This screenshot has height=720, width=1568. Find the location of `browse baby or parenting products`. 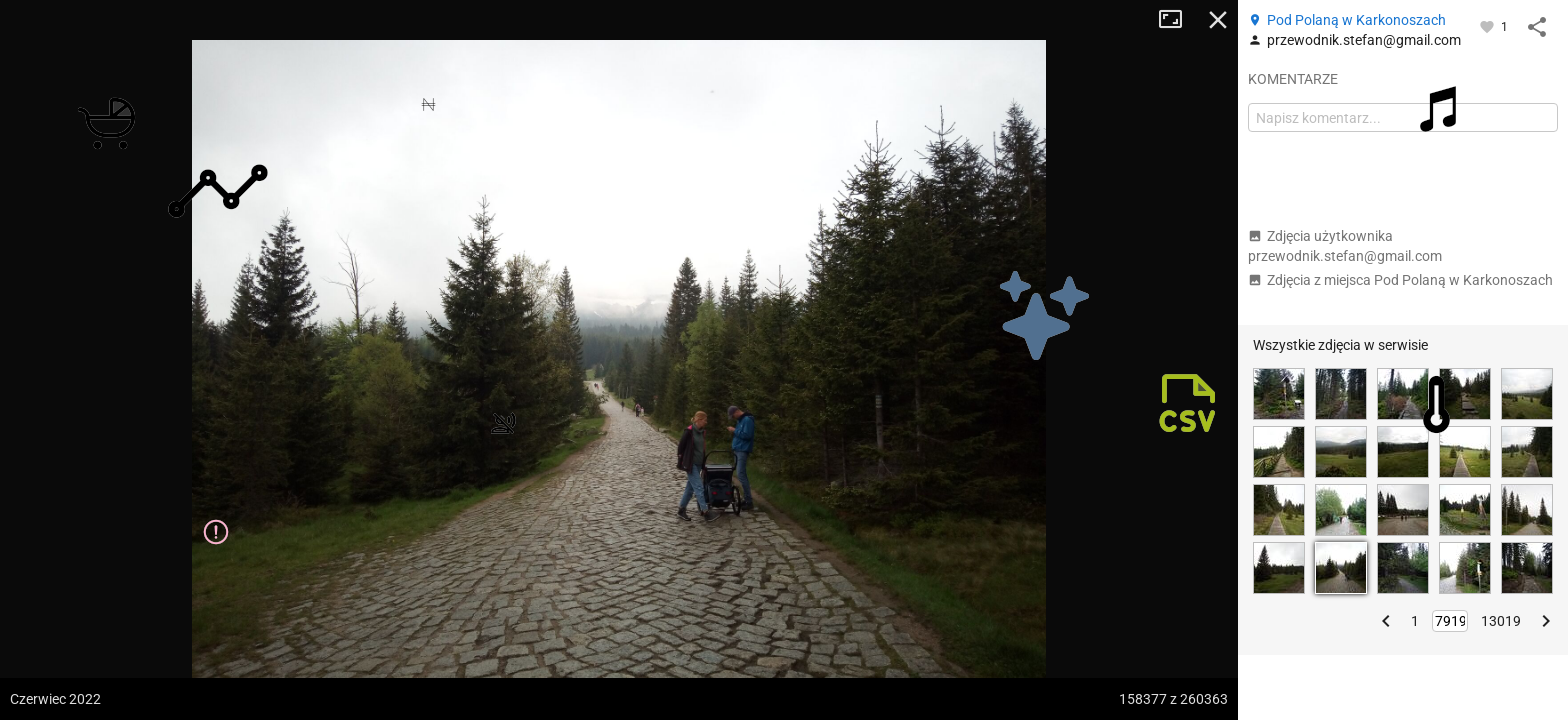

browse baby or parenting products is located at coordinates (107, 121).